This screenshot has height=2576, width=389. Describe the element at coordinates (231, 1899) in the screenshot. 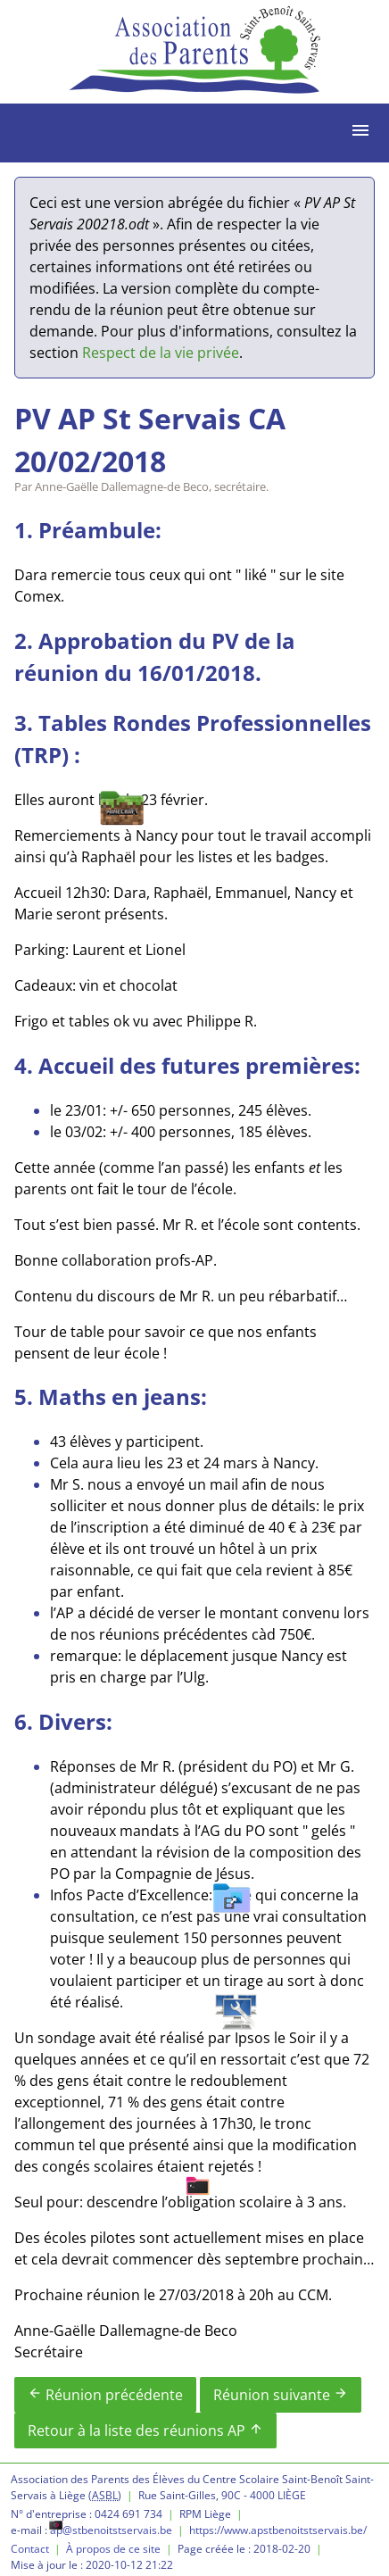

I see `folder containing video to image conversion files` at that location.